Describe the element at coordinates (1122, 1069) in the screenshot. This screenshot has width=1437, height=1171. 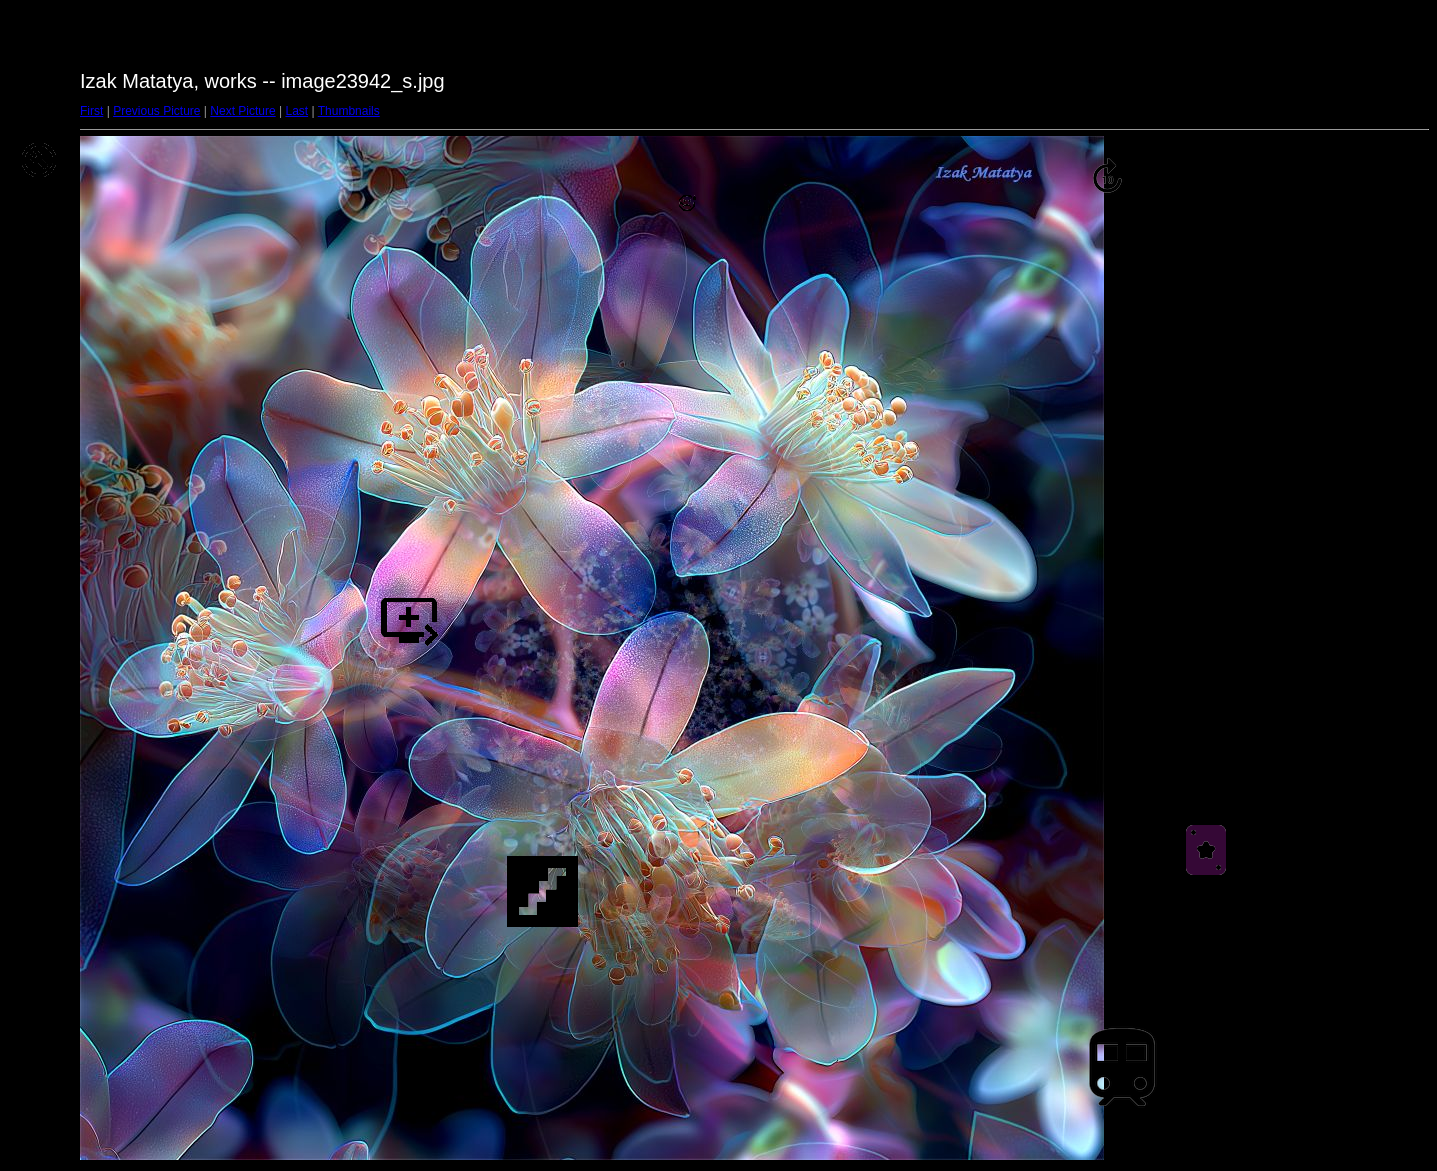
I see `view train schedules or routes` at that location.